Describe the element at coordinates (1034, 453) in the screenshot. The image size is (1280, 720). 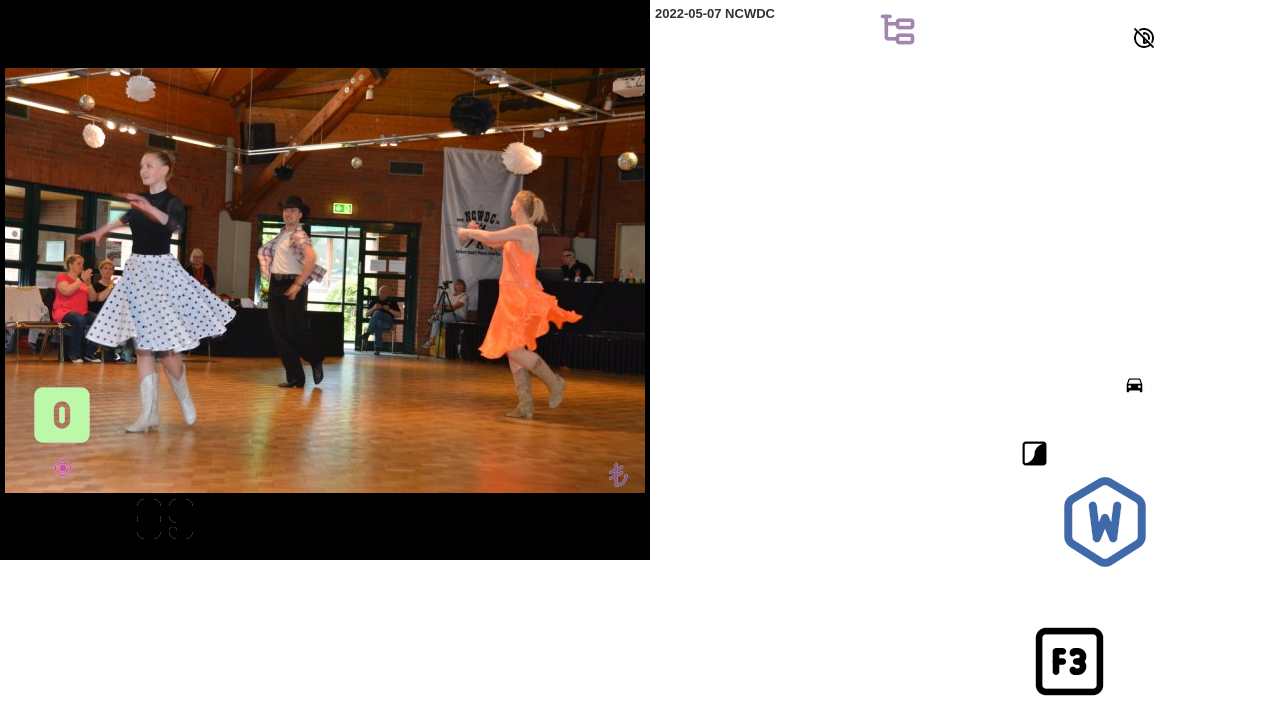
I see `adjust display contrast settings` at that location.